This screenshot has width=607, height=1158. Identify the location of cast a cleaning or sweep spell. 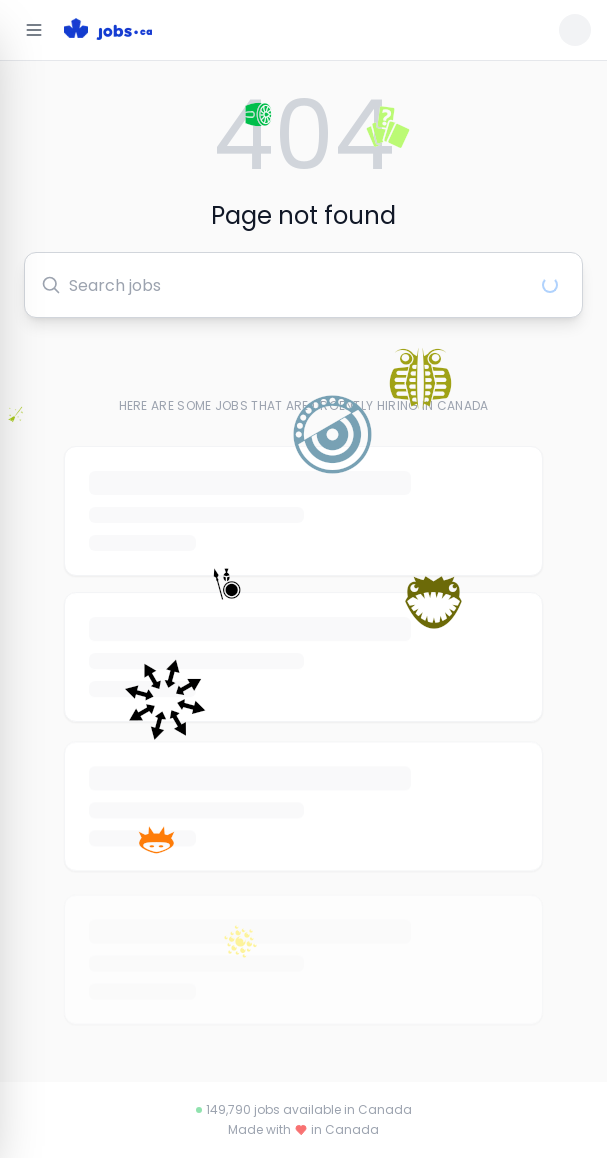
(15, 414).